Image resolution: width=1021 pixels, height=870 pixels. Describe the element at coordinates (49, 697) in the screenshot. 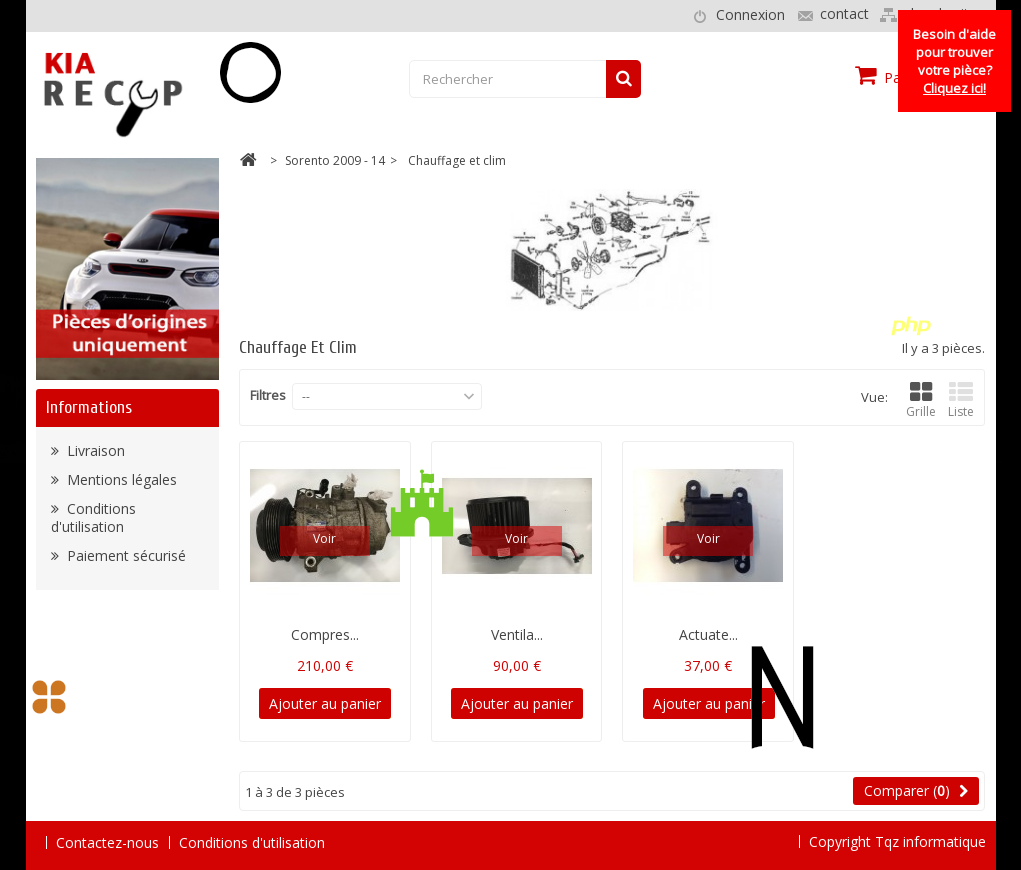

I see `open the app drawer or launcher` at that location.